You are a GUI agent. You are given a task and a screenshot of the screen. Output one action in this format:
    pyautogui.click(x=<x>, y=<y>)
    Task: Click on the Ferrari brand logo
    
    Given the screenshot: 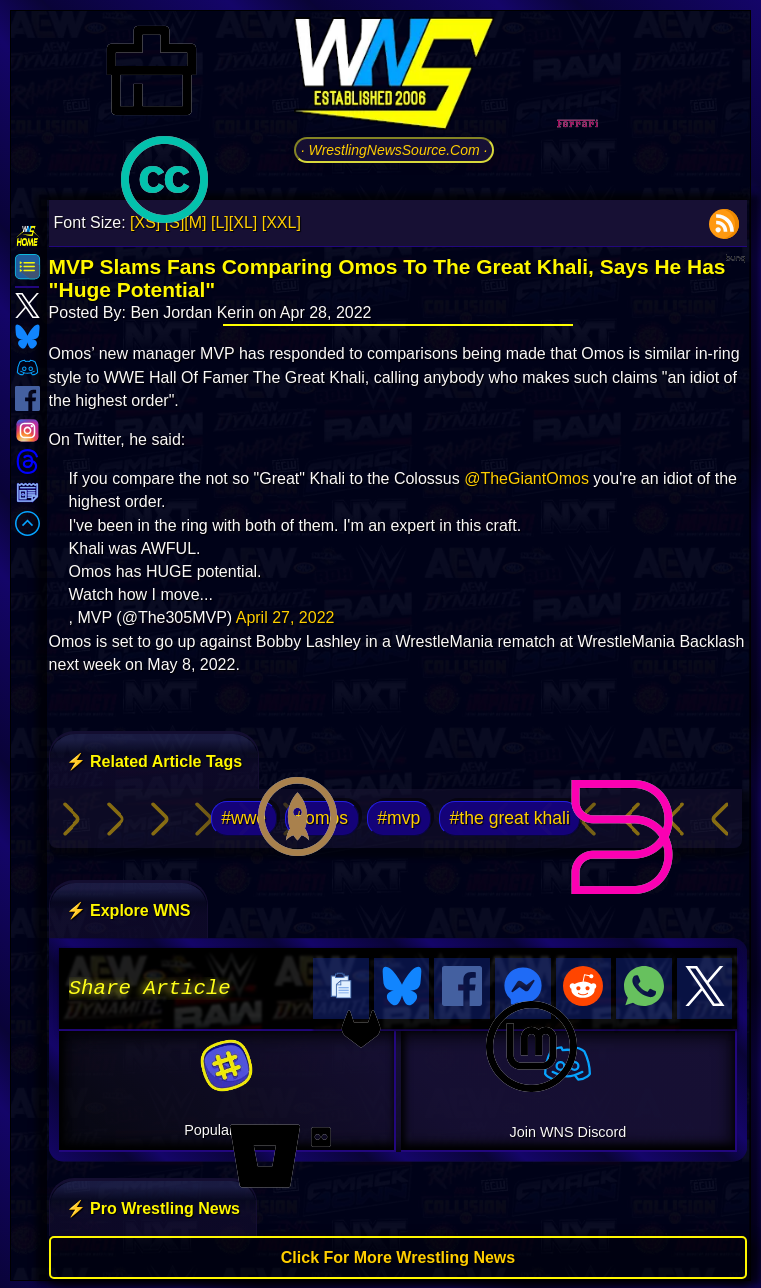 What is the action you would take?
    pyautogui.click(x=577, y=123)
    